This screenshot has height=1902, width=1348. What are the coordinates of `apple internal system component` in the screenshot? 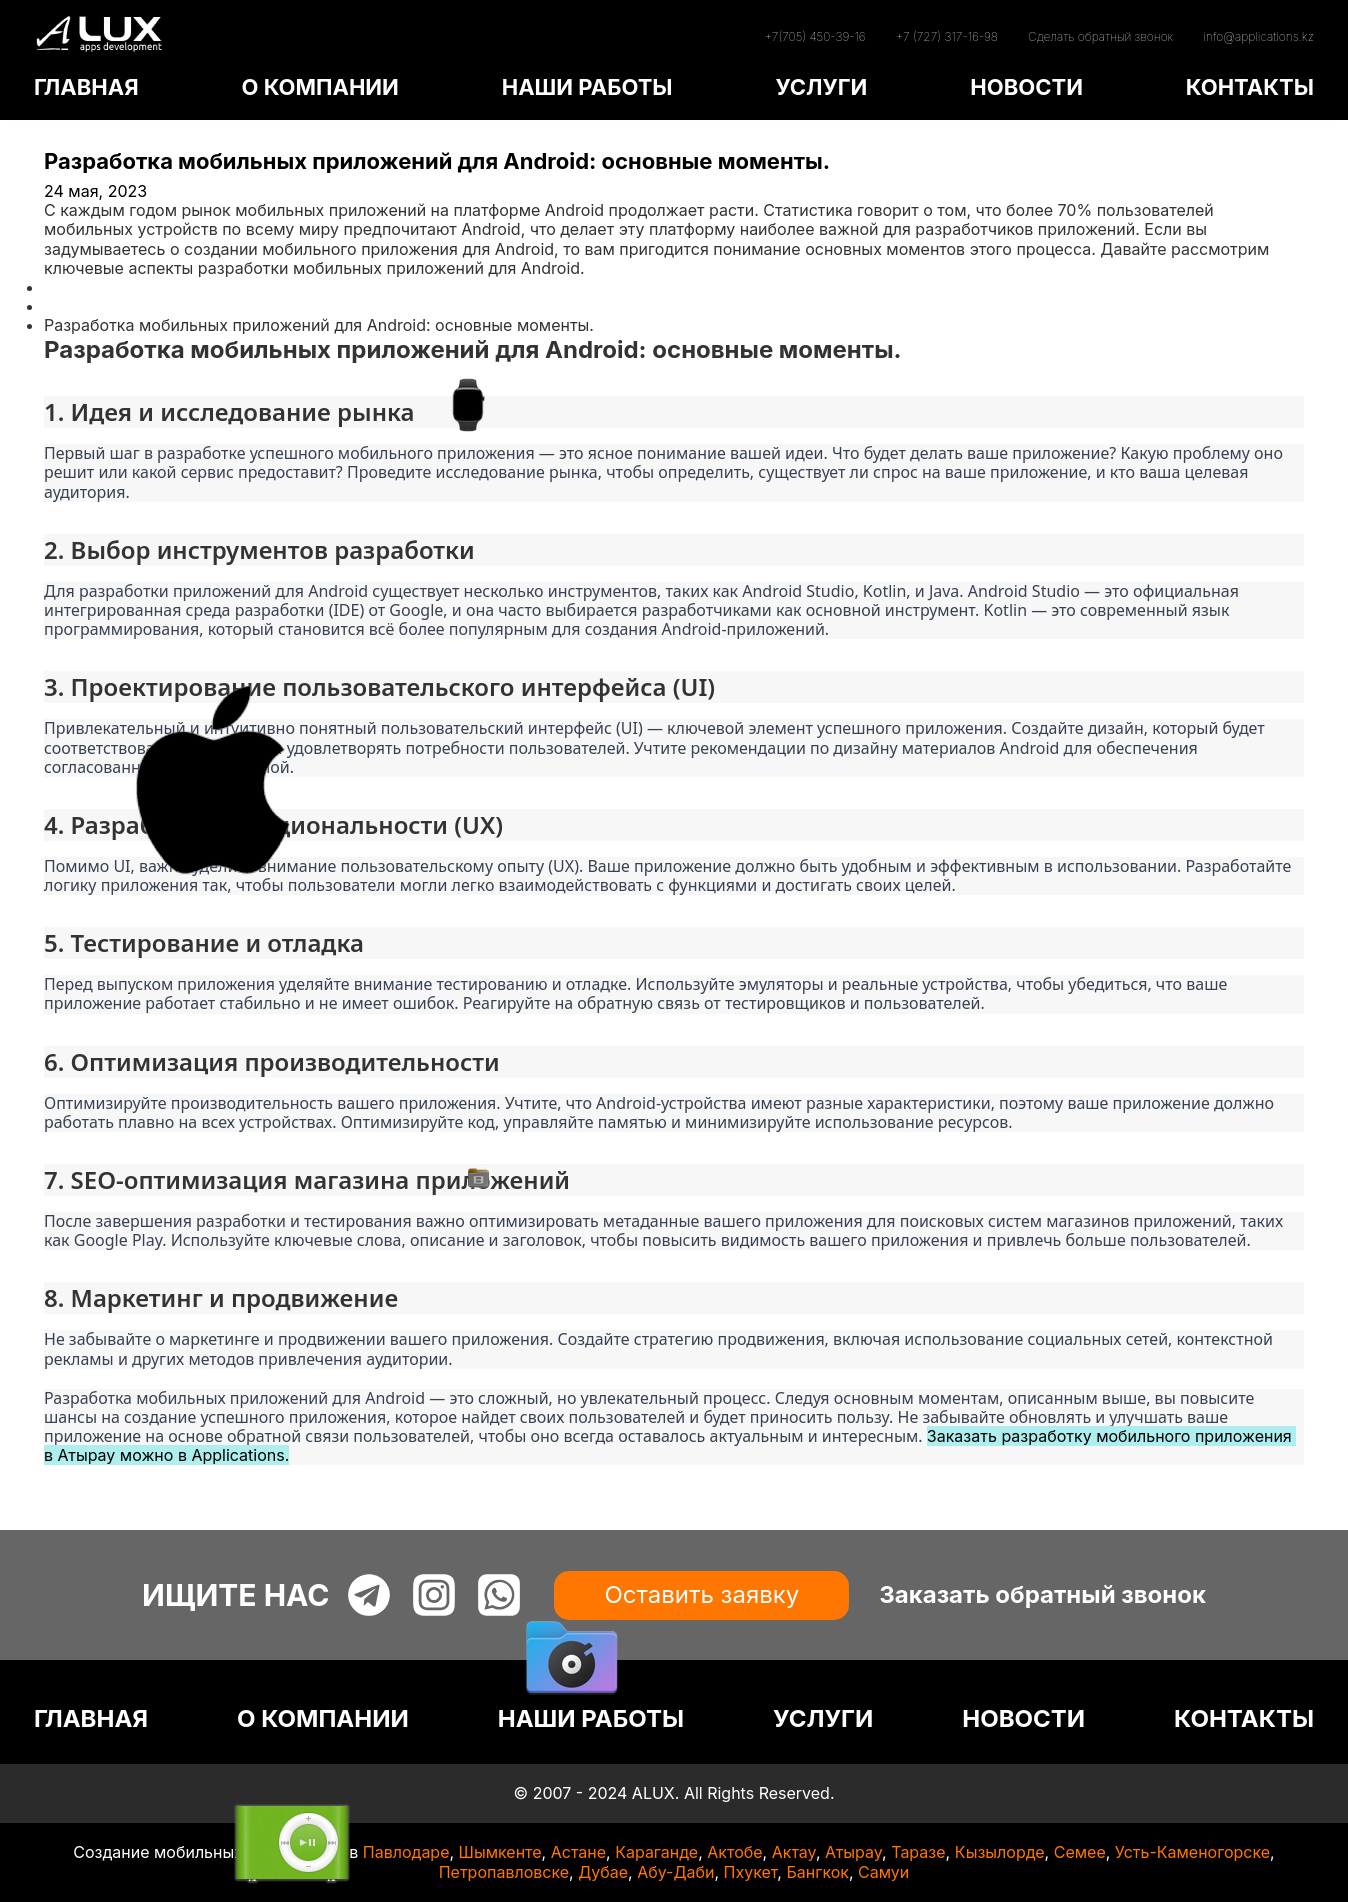 It's located at (213, 780).